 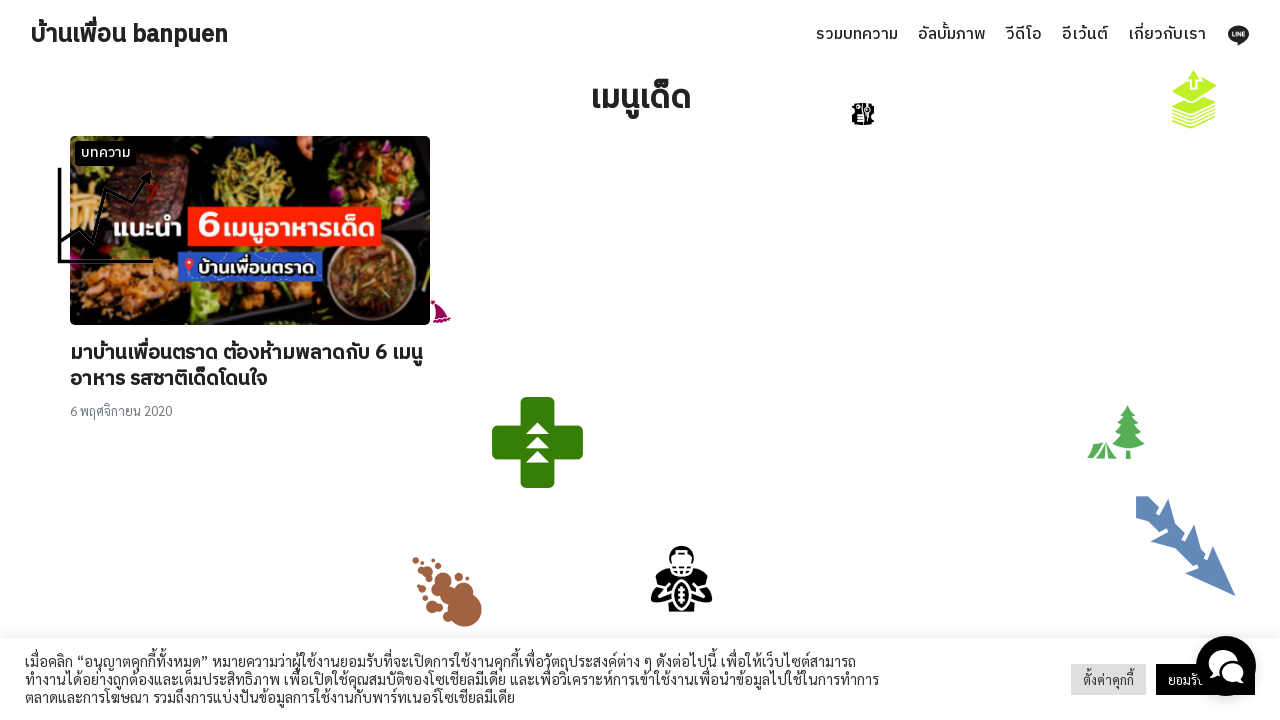 I want to click on increase health or healing power-up, so click(x=537, y=442).